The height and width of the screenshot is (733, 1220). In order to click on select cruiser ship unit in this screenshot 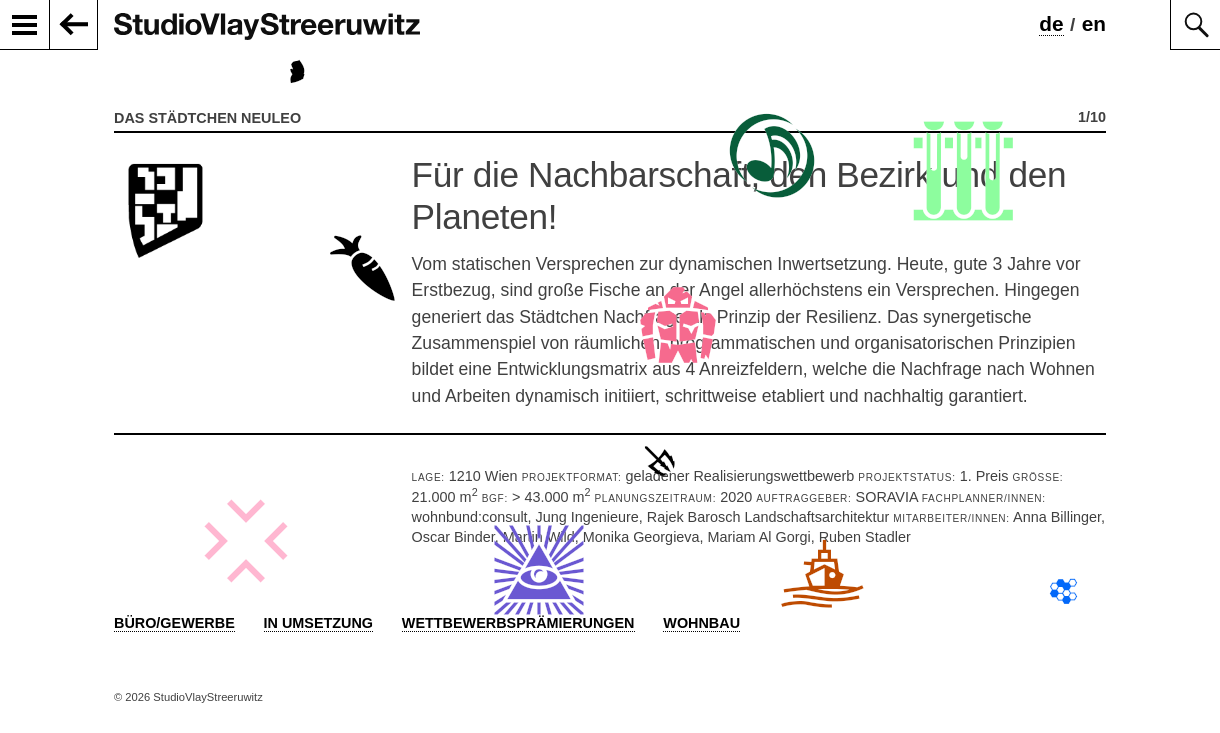, I will do `click(824, 572)`.